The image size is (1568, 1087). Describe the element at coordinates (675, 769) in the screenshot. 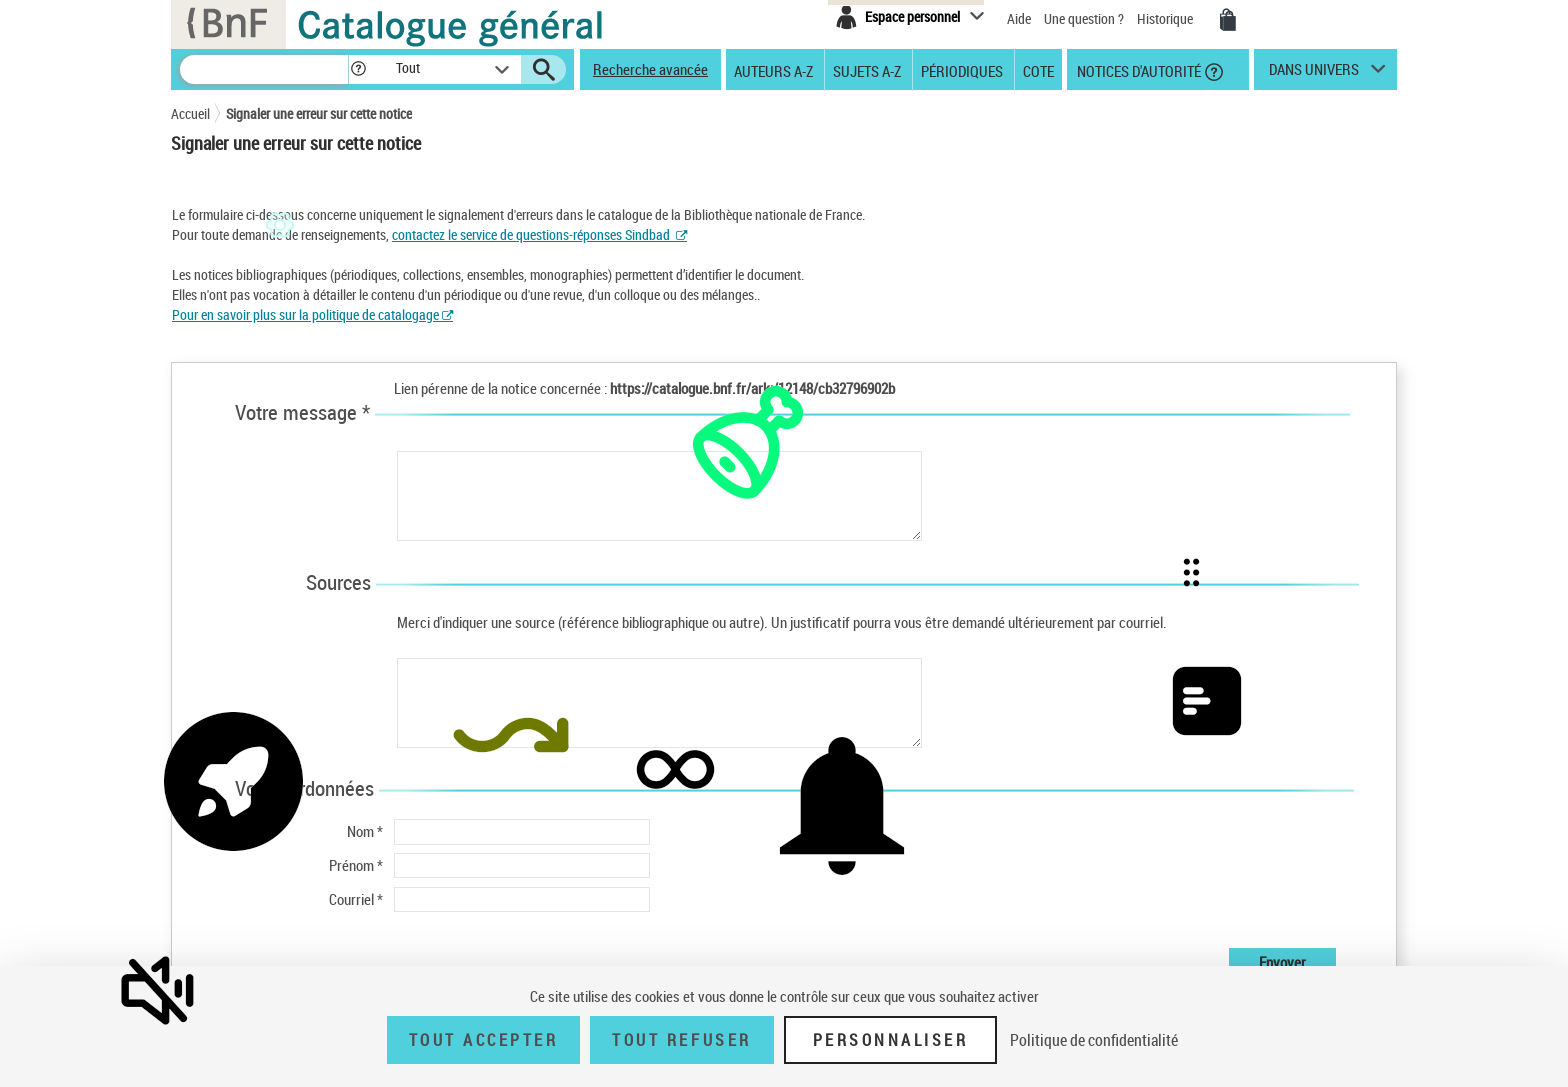

I see `indicates unlimited or infinite content` at that location.